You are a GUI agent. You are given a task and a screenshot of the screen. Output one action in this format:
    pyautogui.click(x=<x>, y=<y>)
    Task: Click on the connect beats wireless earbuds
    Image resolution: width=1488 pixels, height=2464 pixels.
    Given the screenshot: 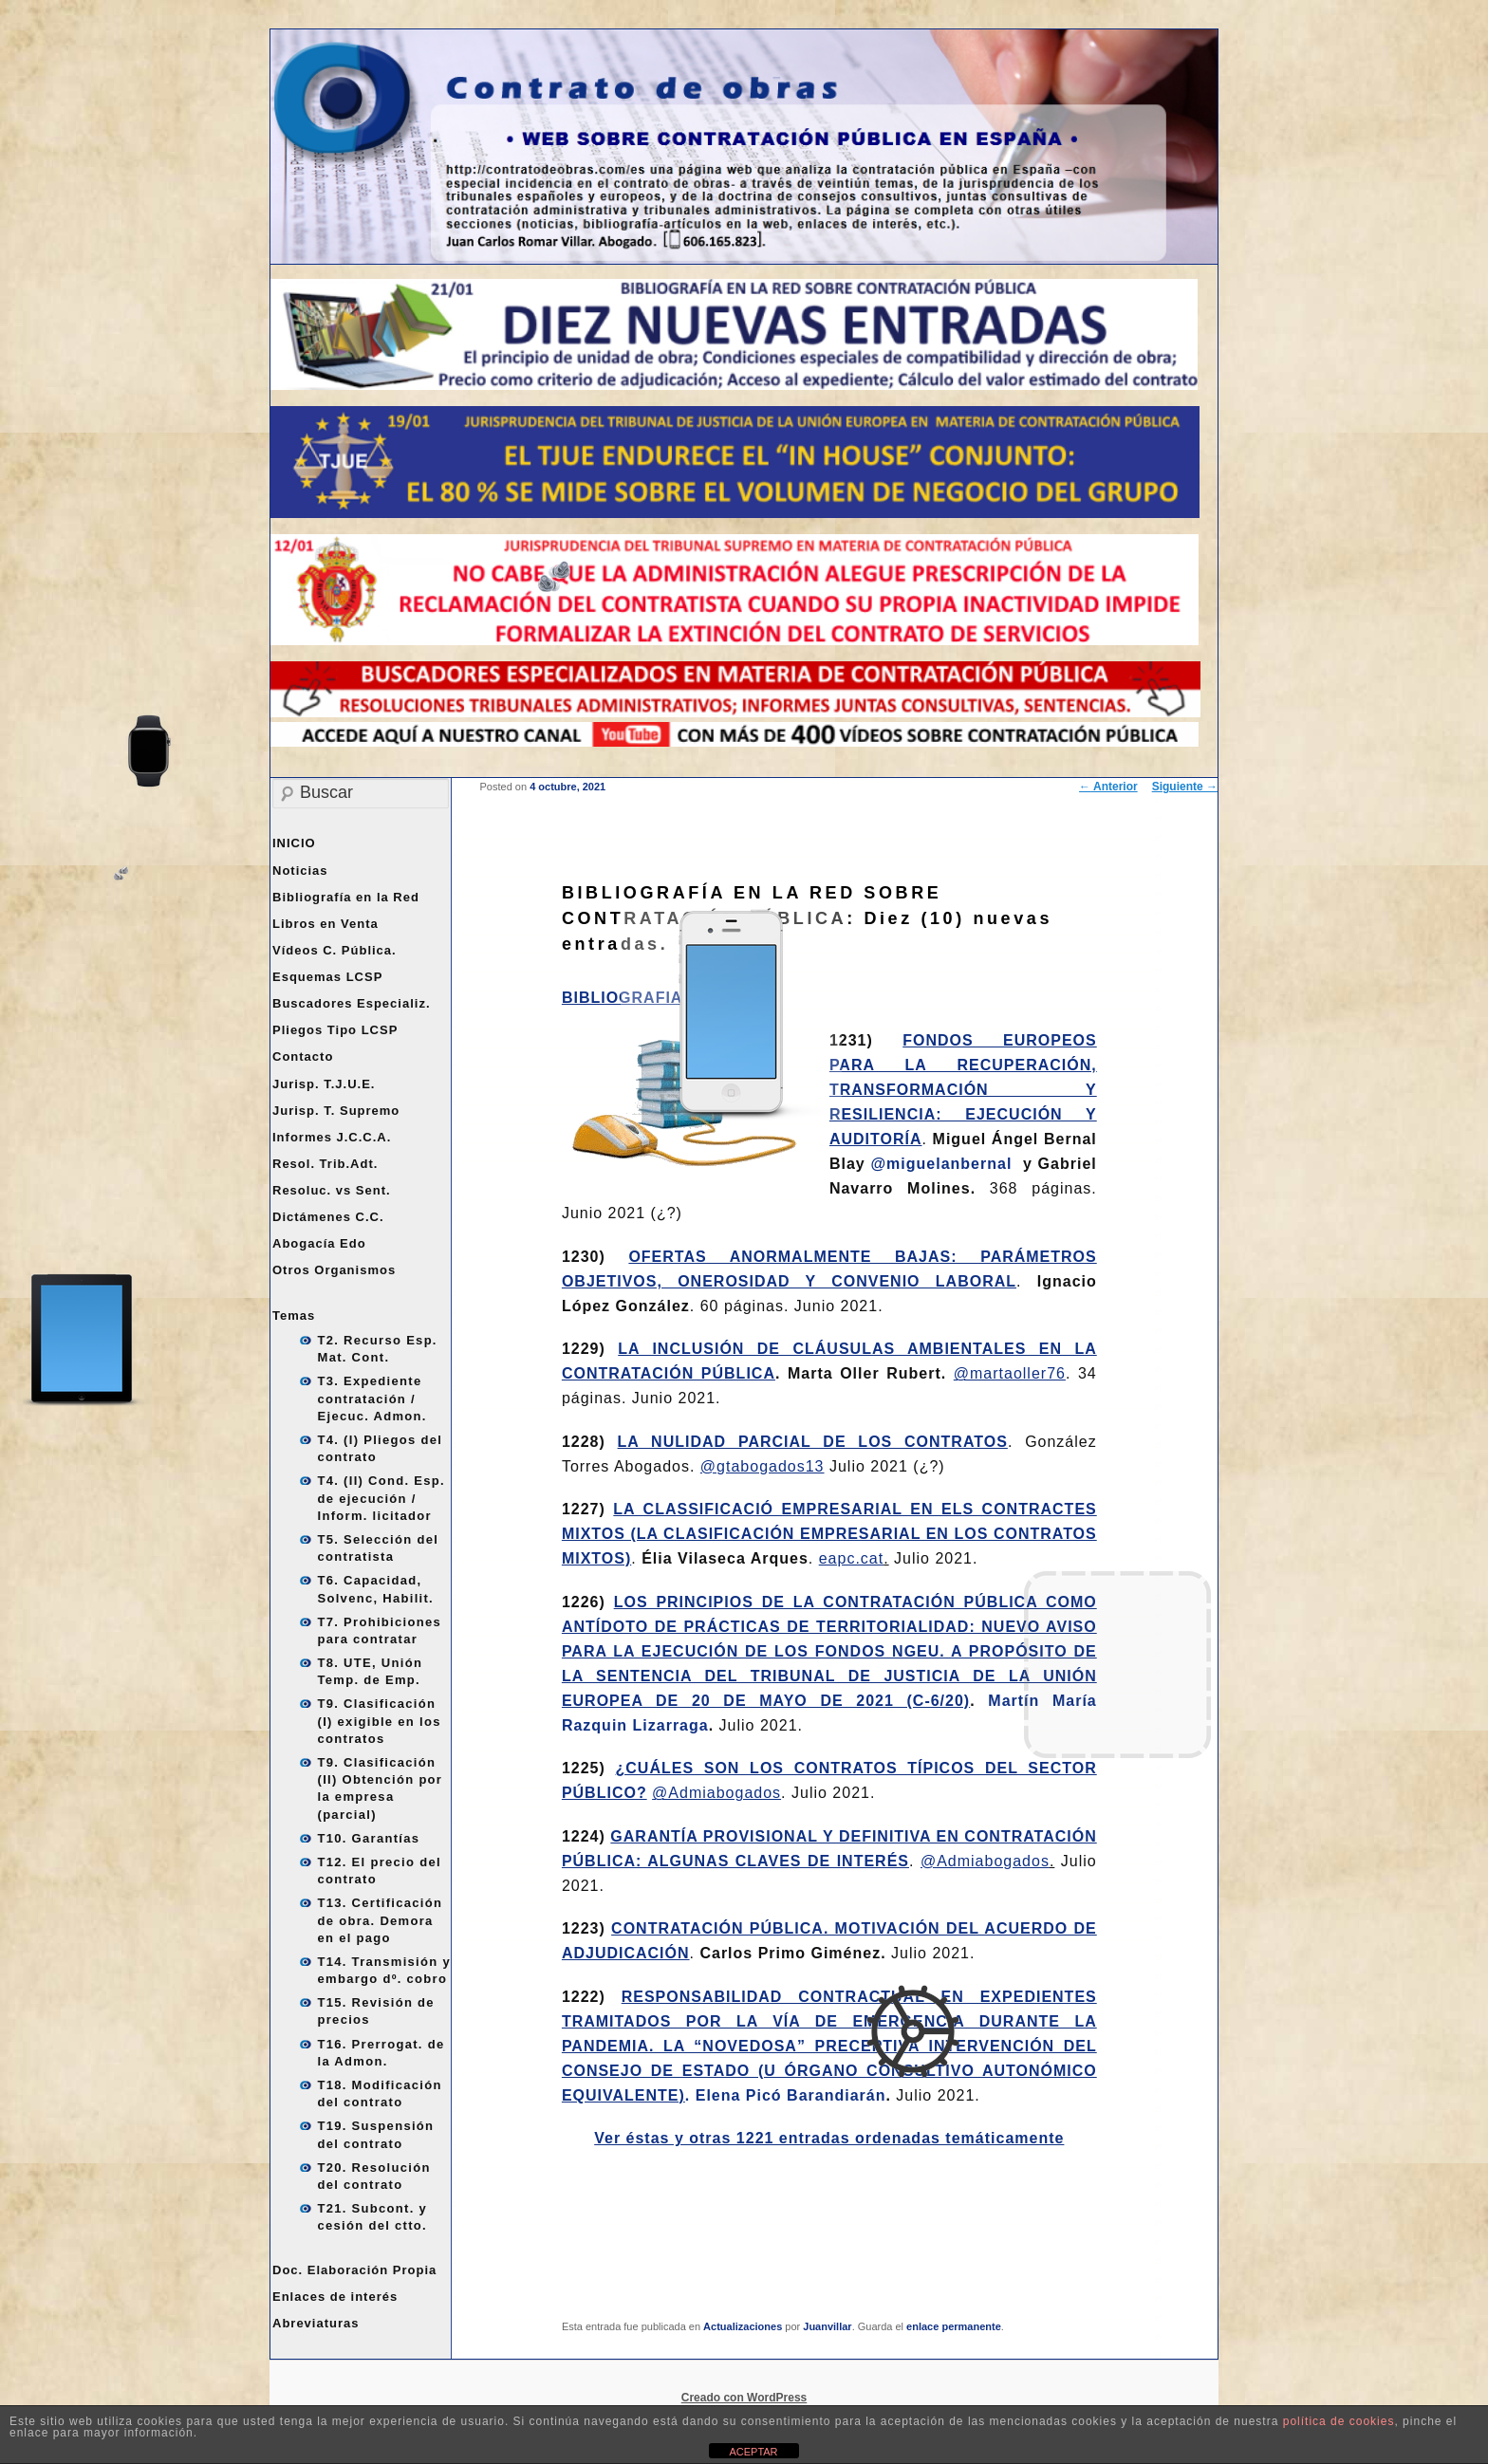 What is the action you would take?
    pyautogui.click(x=554, y=577)
    